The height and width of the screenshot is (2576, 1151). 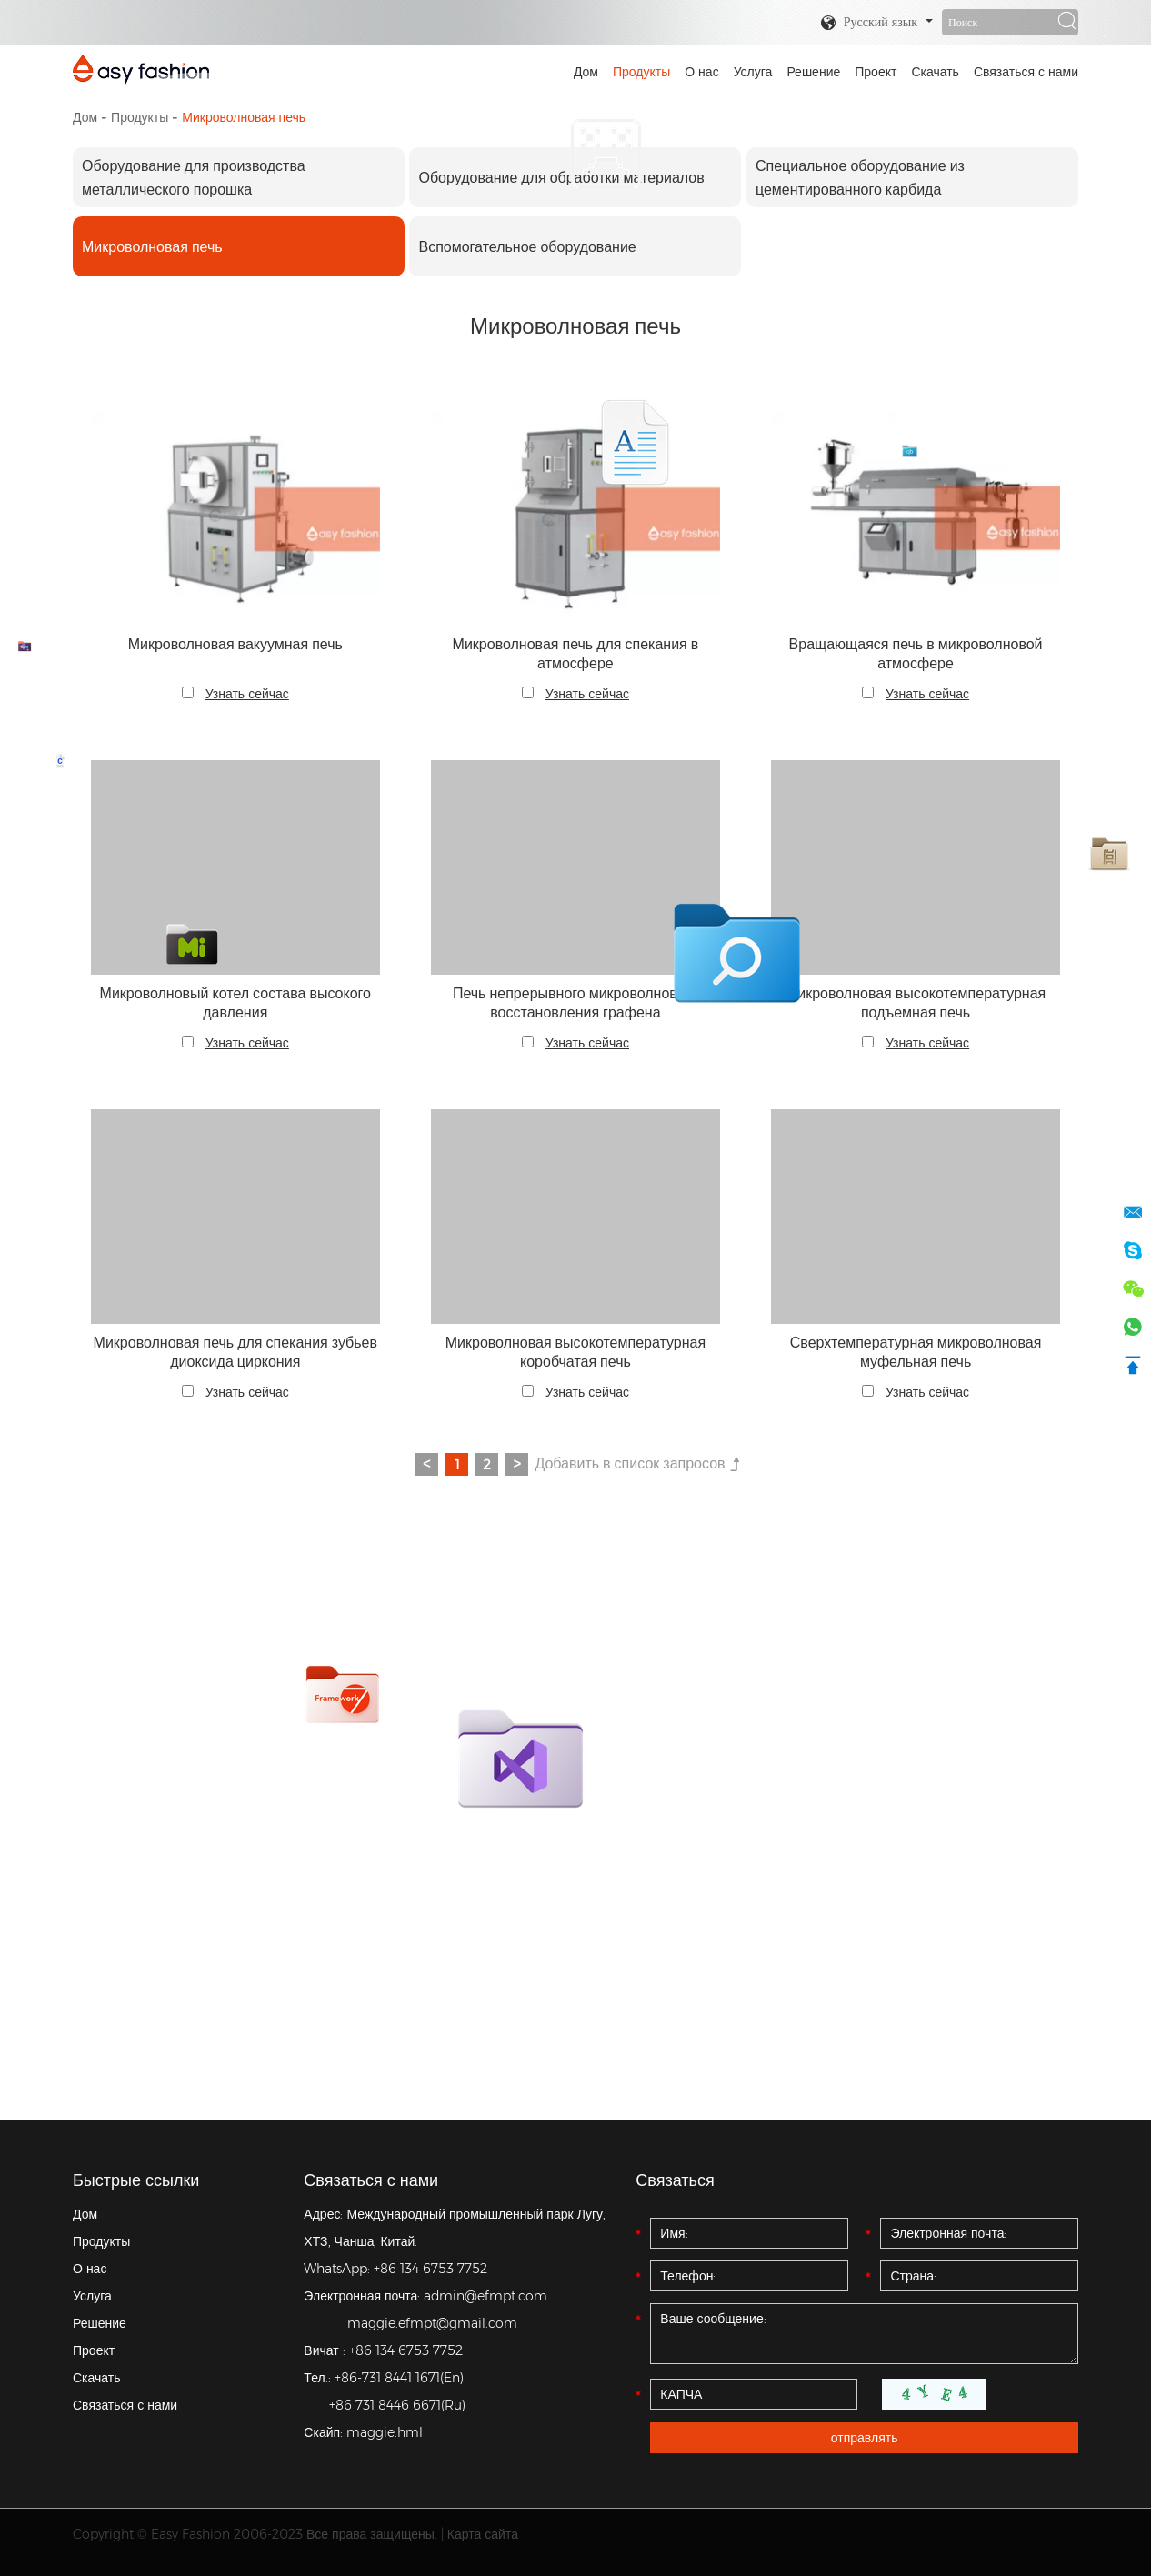 What do you see at coordinates (909, 451) in the screenshot?
I see `open qbittorrent downloads folder` at bounding box center [909, 451].